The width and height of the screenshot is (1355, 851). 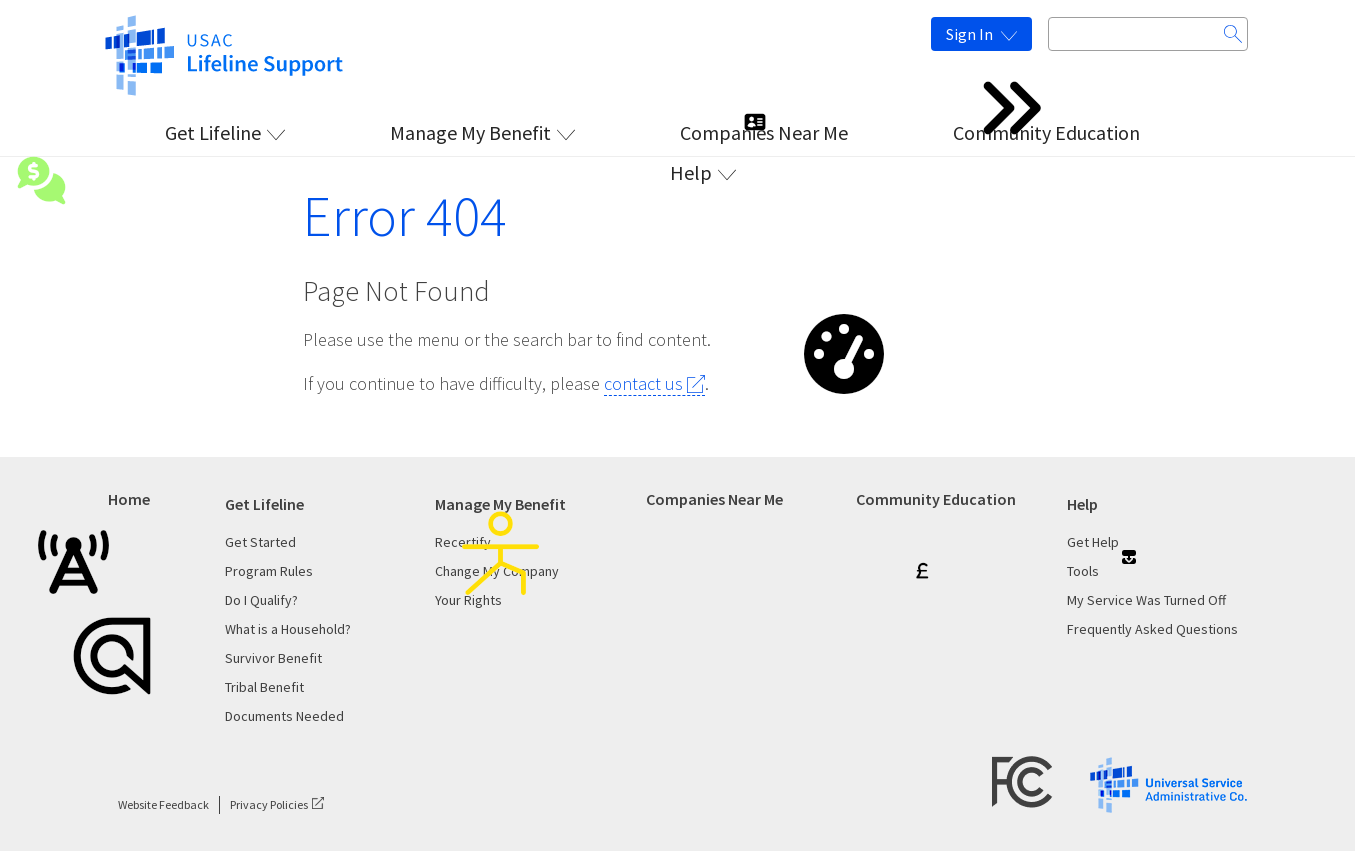 I want to click on view your profile or ID card, so click(x=755, y=122).